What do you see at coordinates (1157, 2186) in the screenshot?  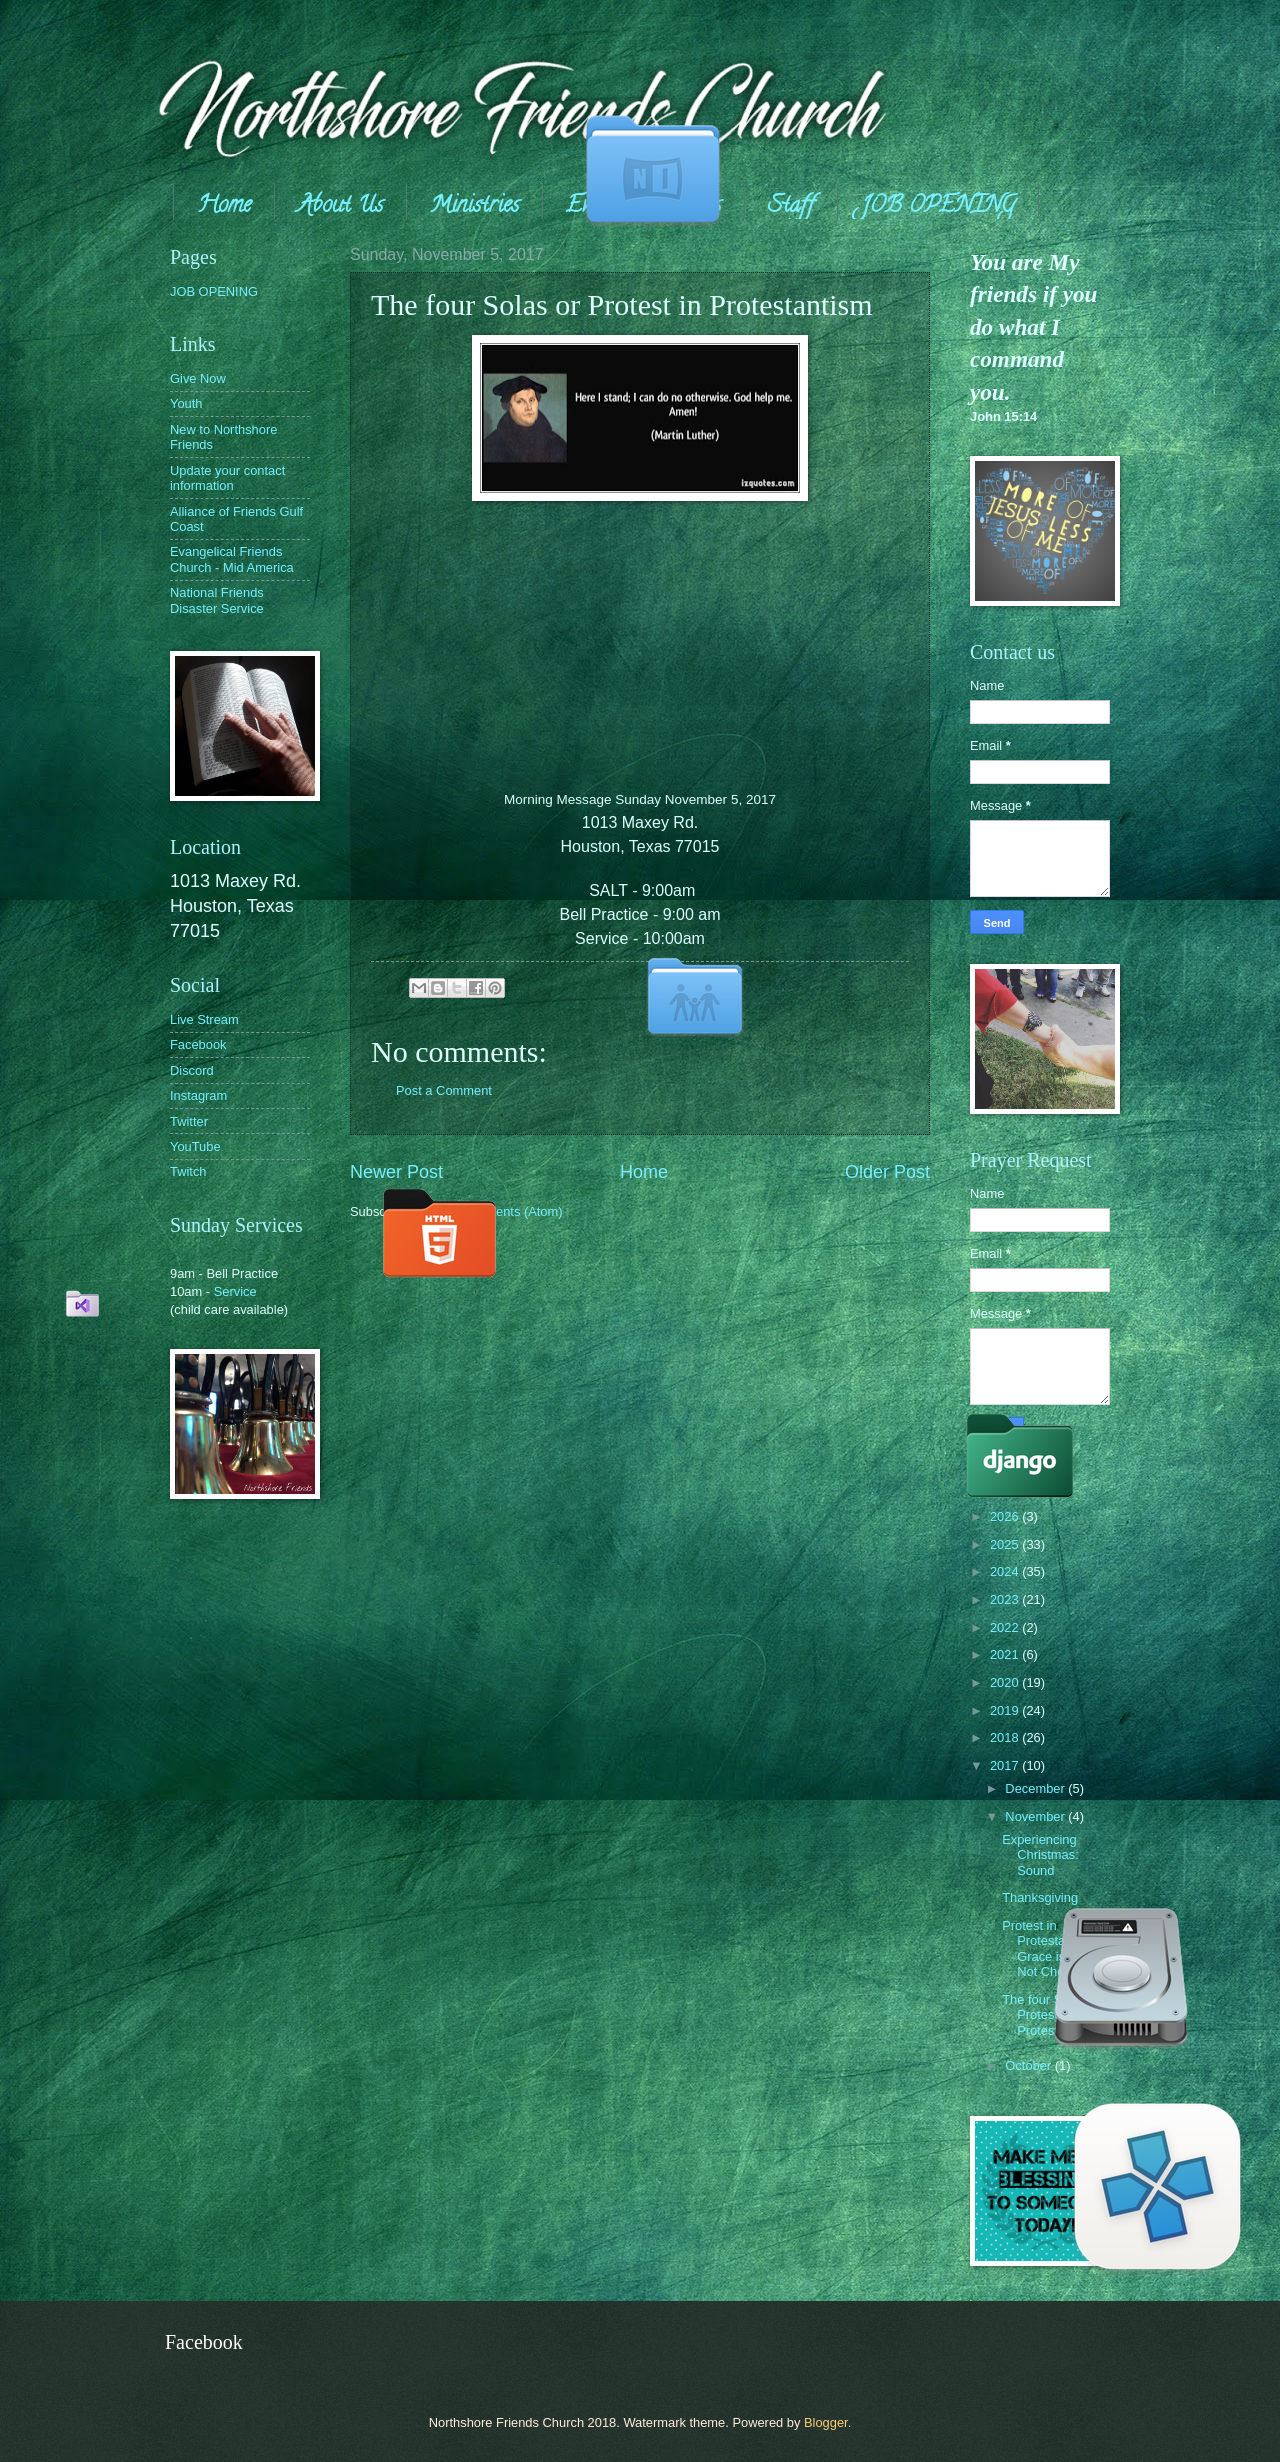 I see `launch ppsspp psp emulator` at bounding box center [1157, 2186].